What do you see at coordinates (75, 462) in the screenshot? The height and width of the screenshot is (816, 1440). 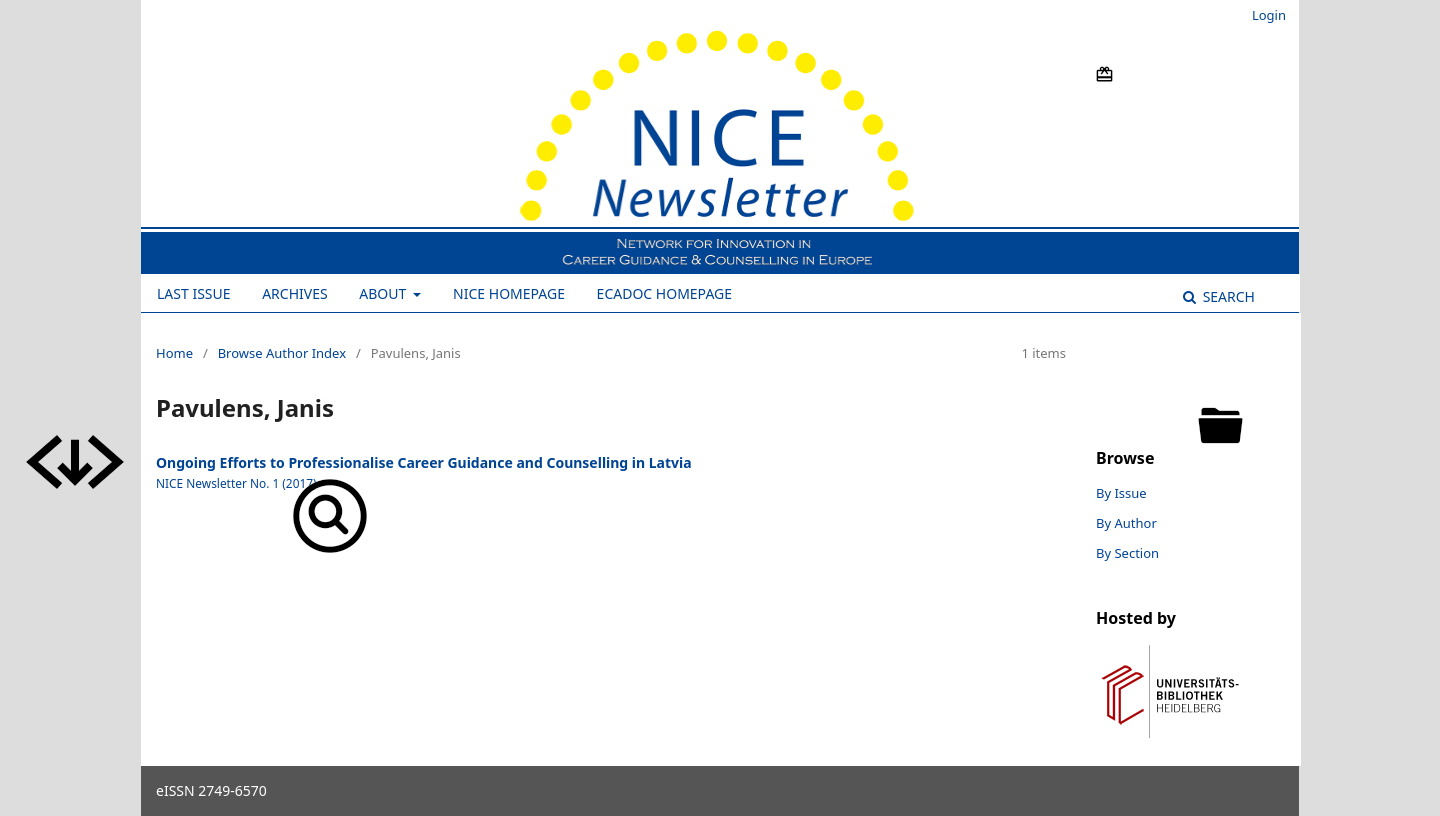 I see `download source code or script files` at bounding box center [75, 462].